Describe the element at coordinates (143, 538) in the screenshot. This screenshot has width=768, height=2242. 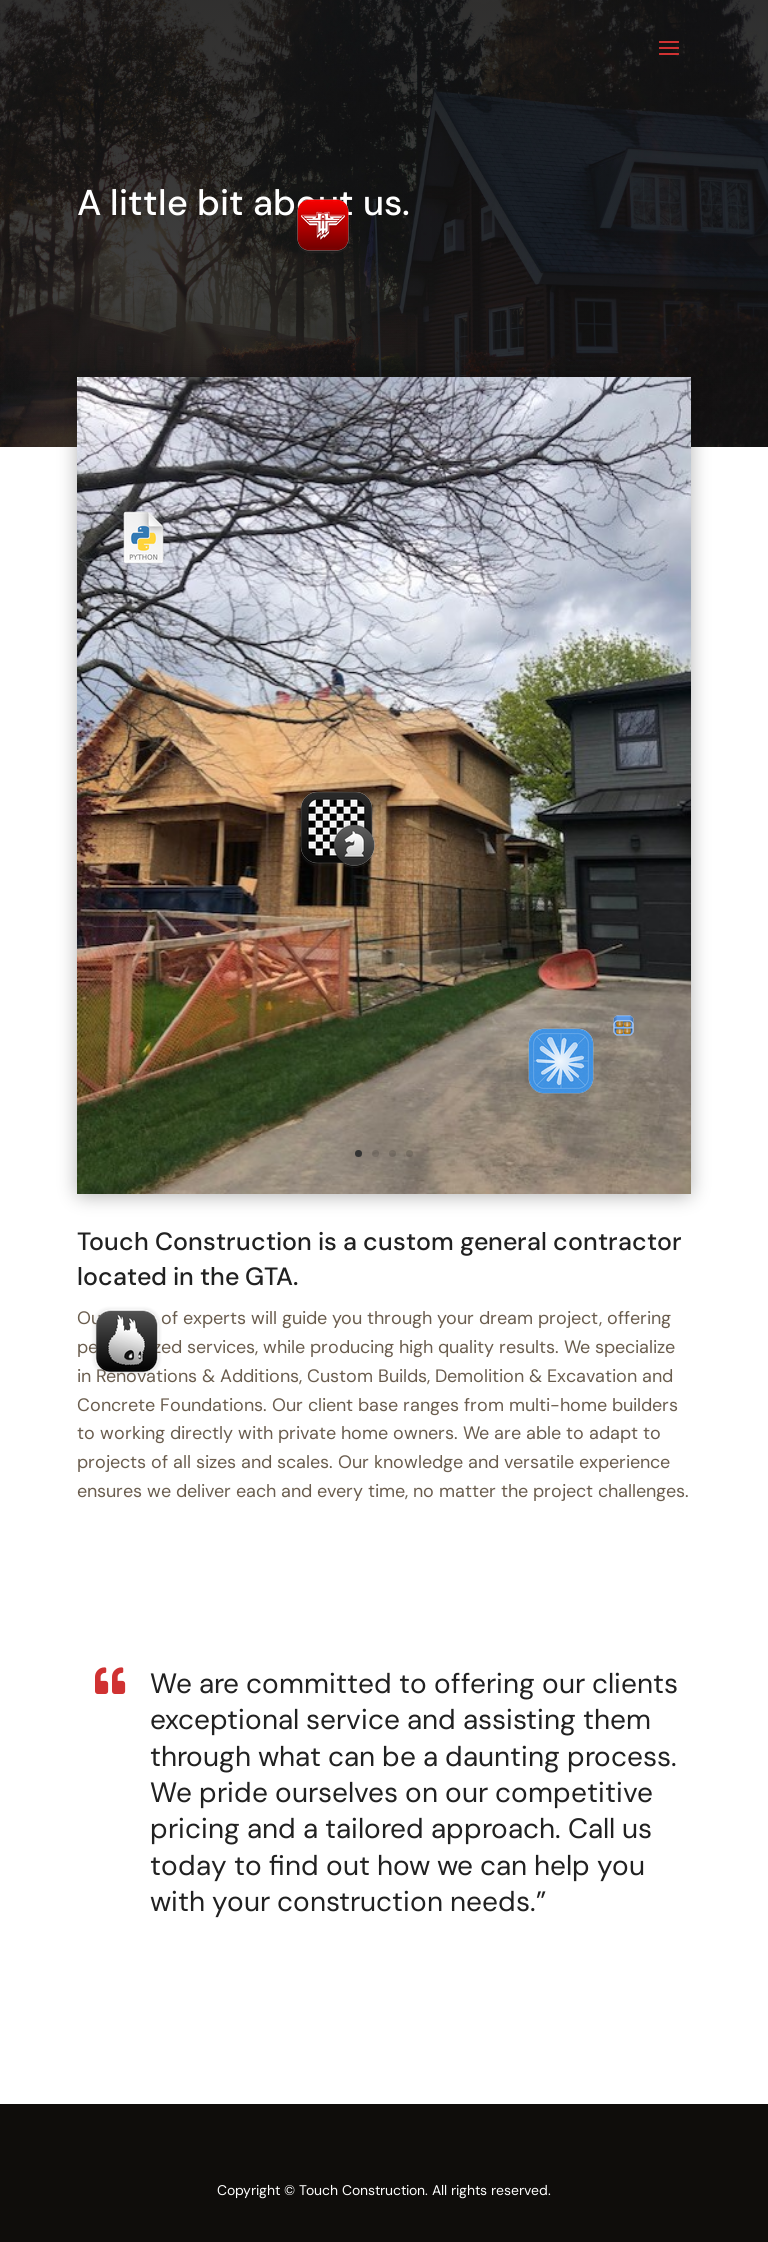
I see `a python source code file` at that location.